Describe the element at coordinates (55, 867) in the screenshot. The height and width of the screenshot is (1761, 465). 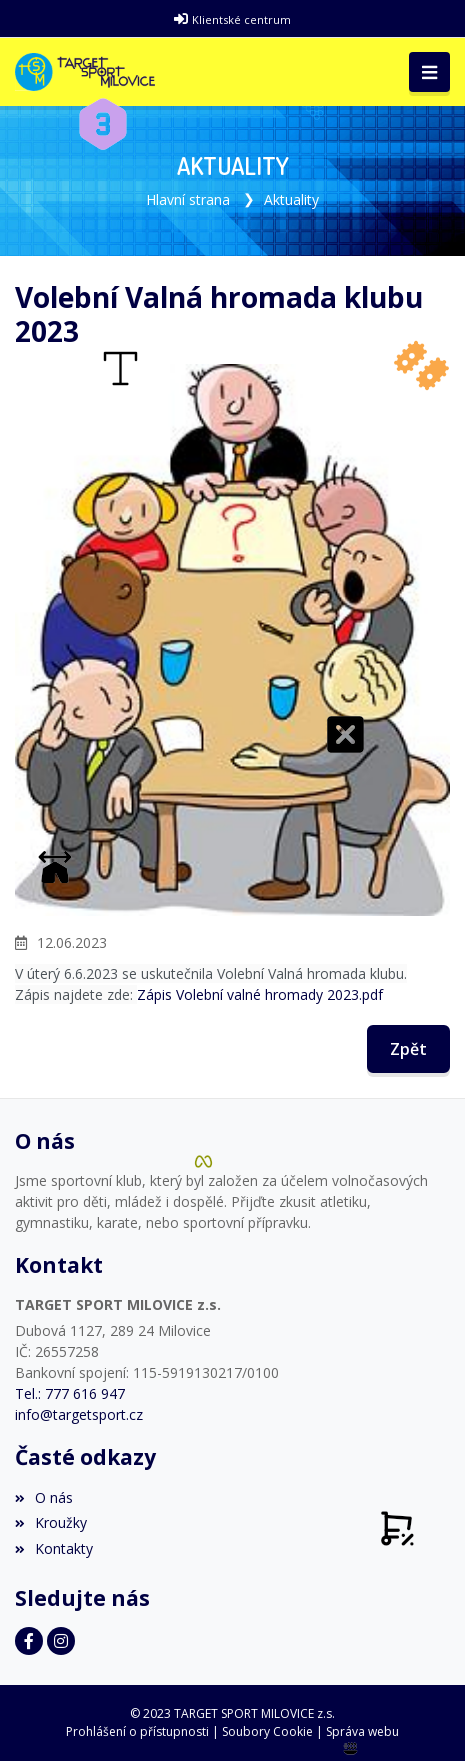
I see `adjust tent or campsite width` at that location.